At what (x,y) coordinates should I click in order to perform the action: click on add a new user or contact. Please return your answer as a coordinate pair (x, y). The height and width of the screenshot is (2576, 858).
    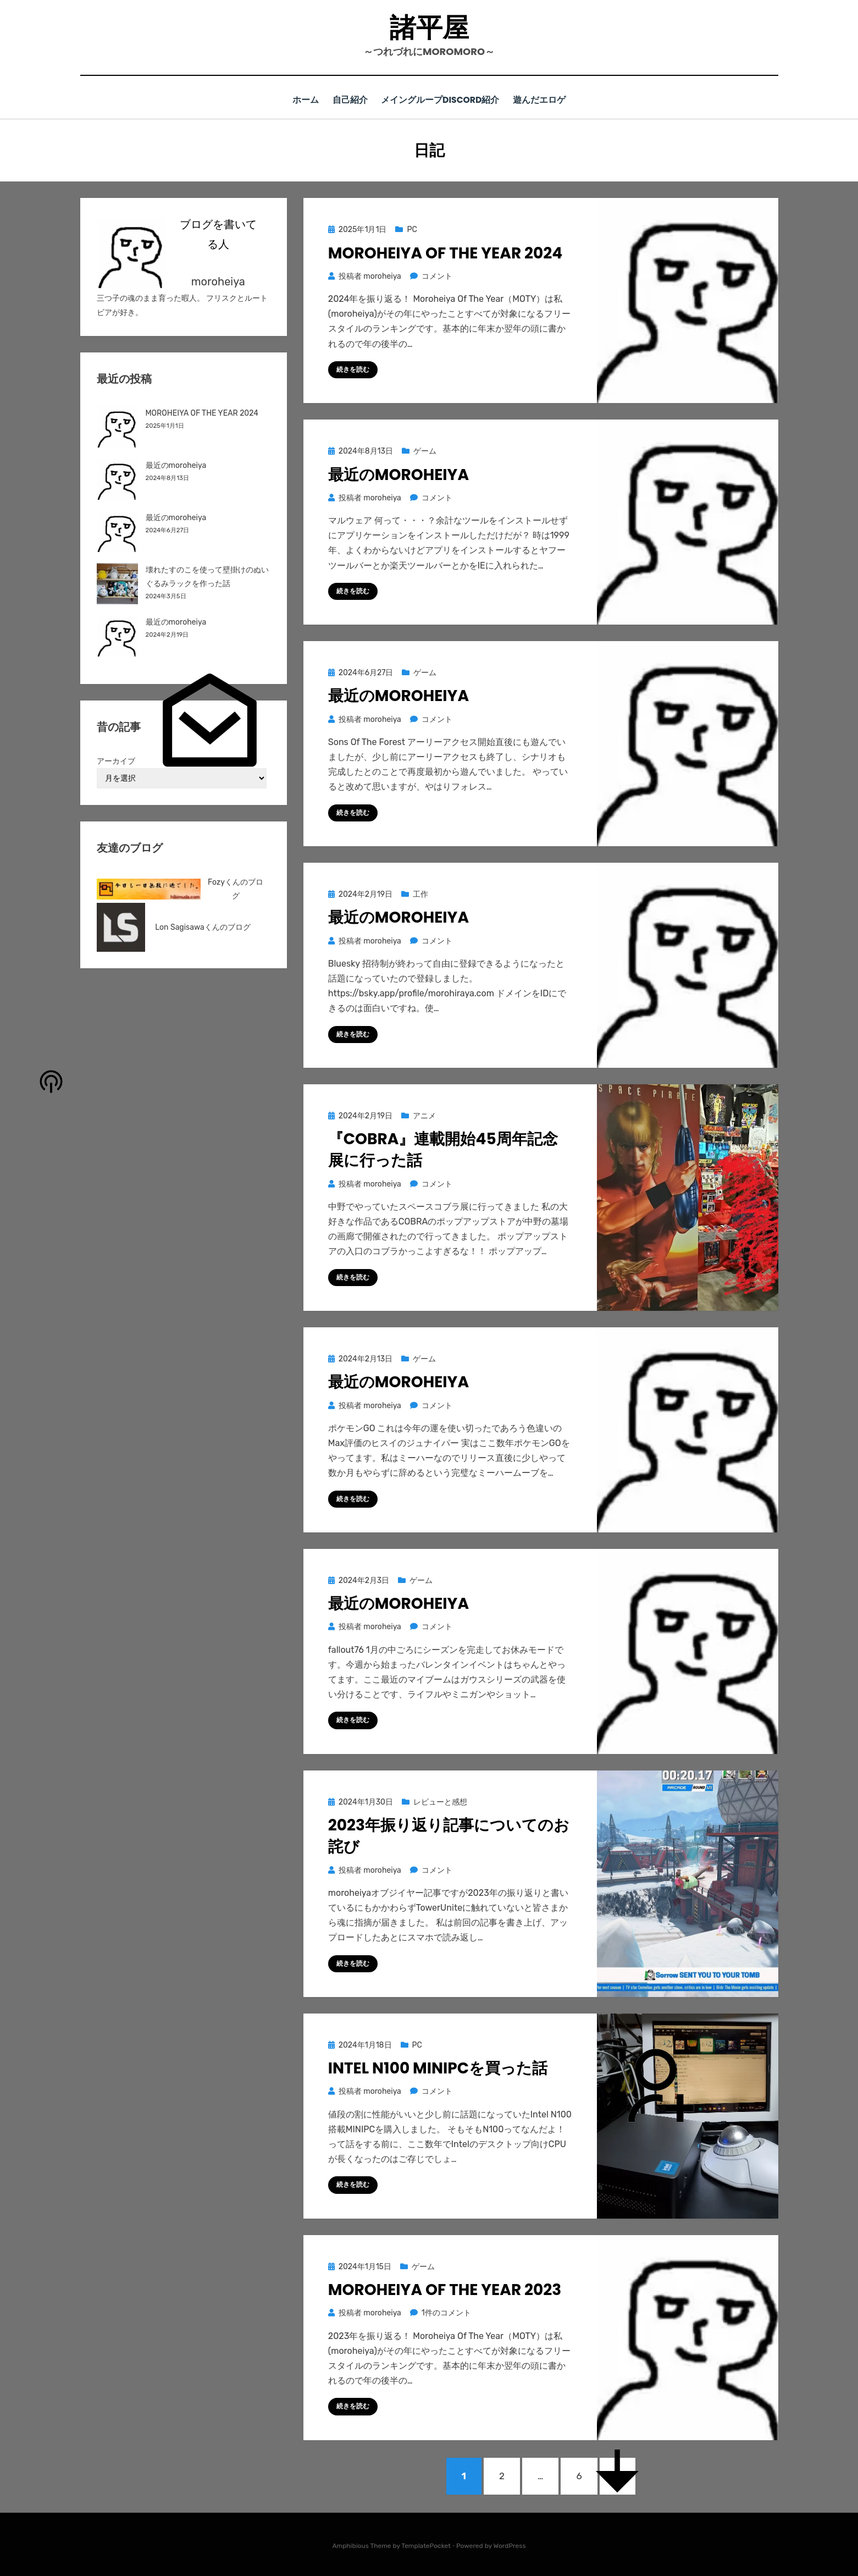
    Looking at the image, I should click on (656, 2087).